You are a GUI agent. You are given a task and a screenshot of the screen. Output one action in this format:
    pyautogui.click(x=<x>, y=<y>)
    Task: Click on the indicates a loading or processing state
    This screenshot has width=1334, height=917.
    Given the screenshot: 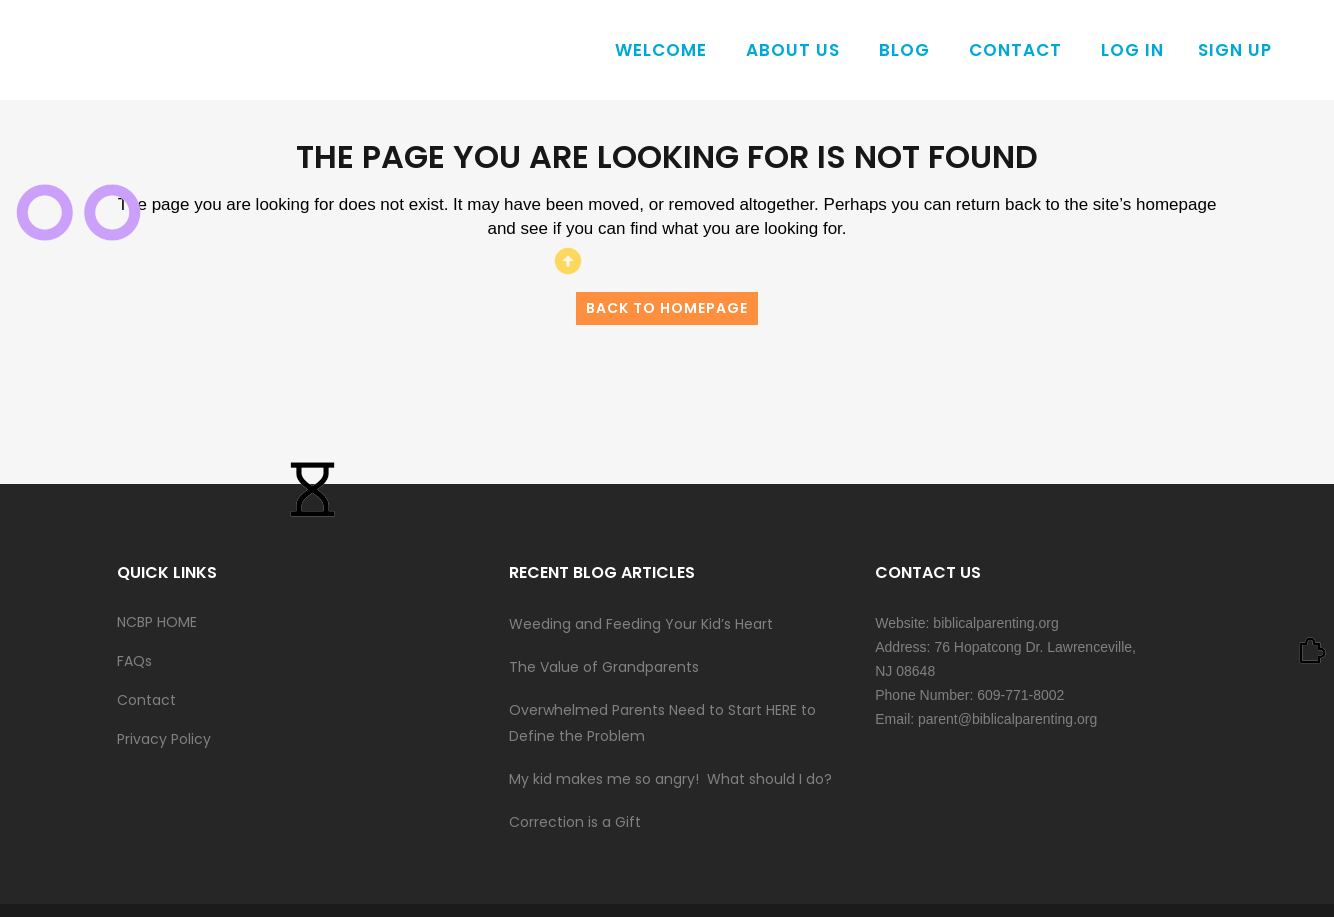 What is the action you would take?
    pyautogui.click(x=312, y=489)
    